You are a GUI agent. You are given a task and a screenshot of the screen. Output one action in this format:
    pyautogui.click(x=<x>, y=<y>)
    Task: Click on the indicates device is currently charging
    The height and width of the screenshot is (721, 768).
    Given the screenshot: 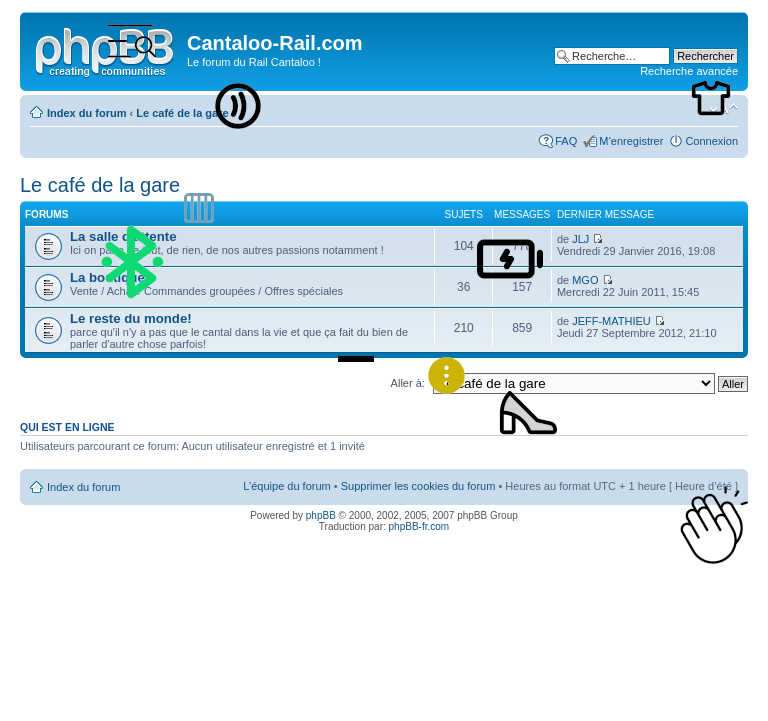 What is the action you would take?
    pyautogui.click(x=510, y=259)
    